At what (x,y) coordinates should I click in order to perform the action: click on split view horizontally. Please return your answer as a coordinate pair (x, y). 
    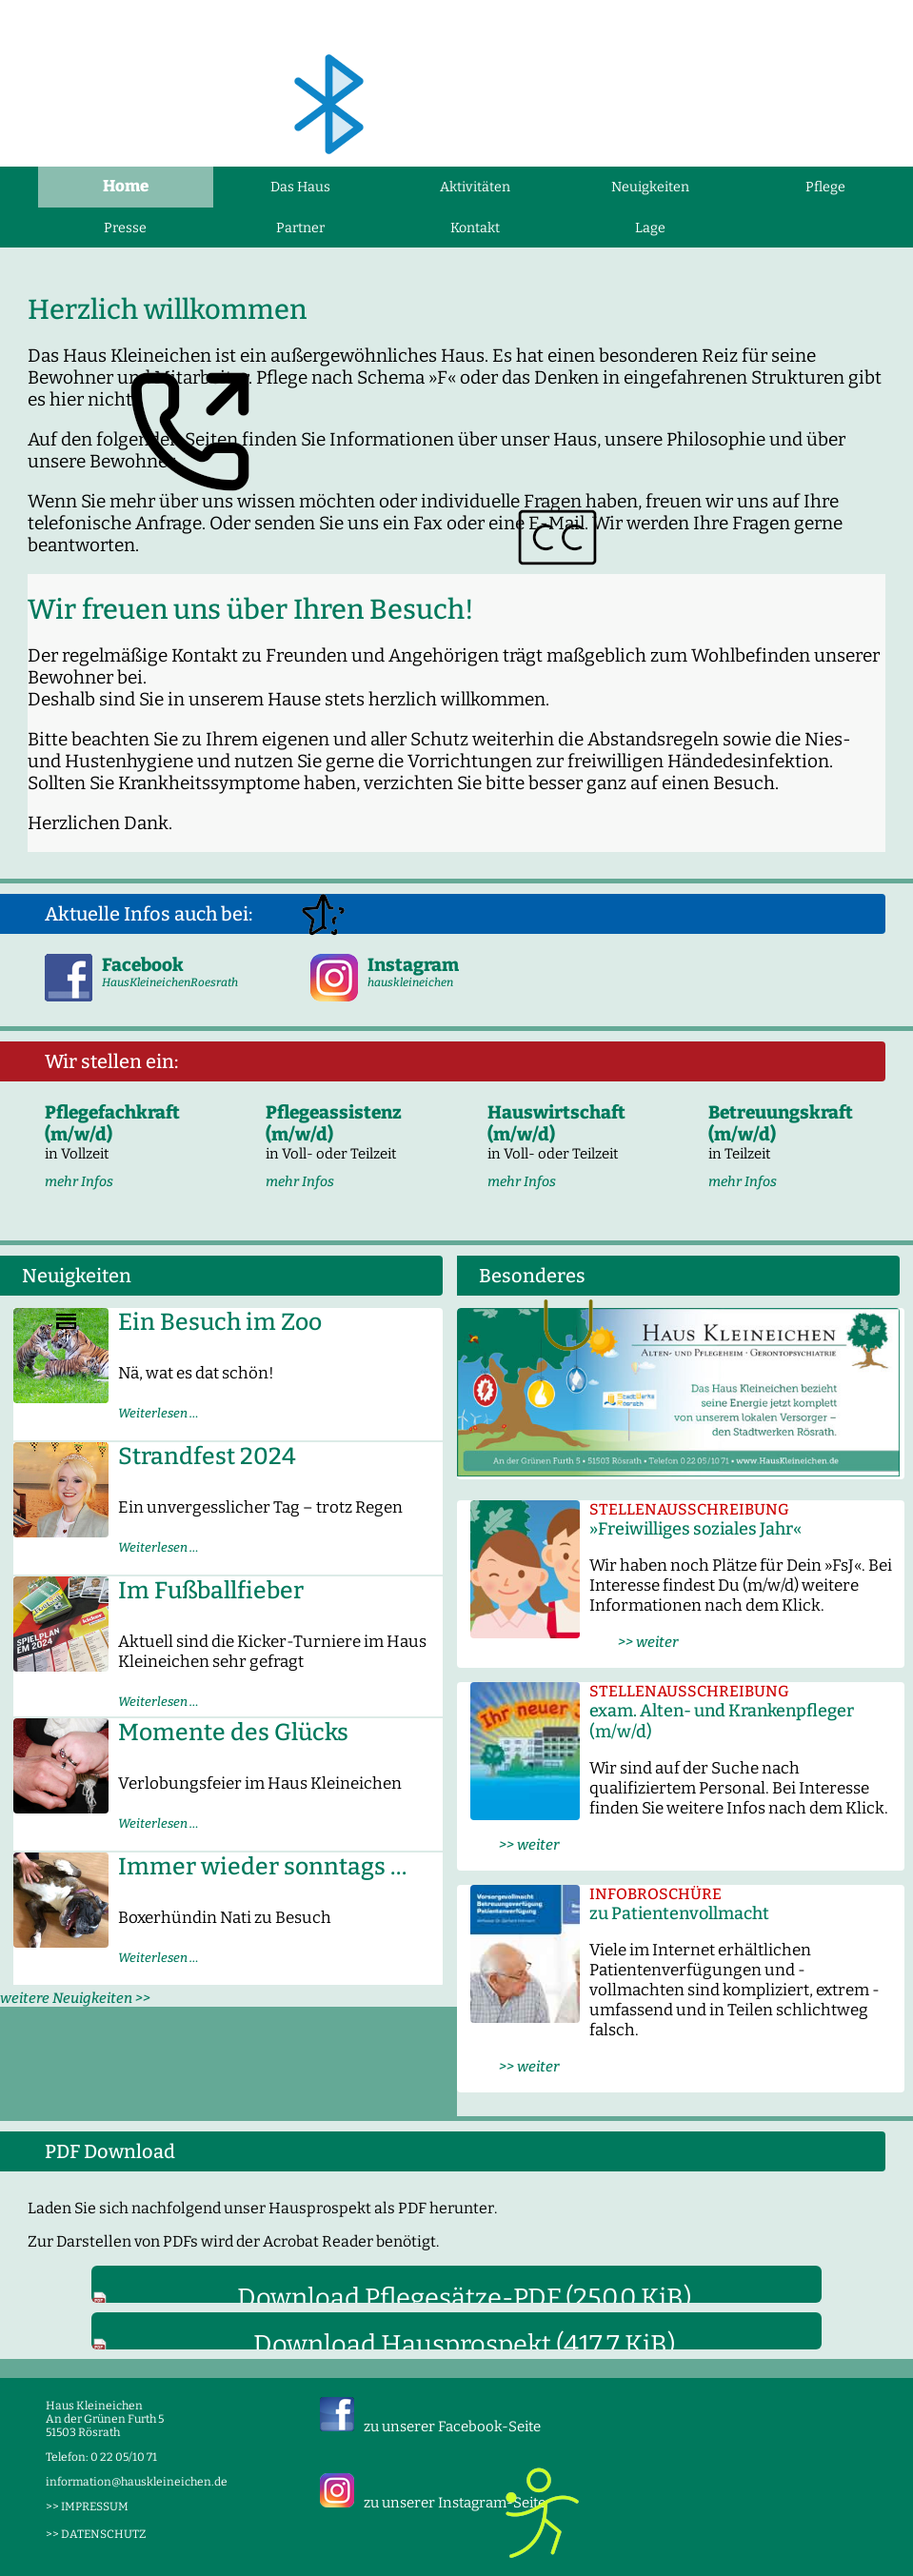
    Looking at the image, I should click on (67, 1321).